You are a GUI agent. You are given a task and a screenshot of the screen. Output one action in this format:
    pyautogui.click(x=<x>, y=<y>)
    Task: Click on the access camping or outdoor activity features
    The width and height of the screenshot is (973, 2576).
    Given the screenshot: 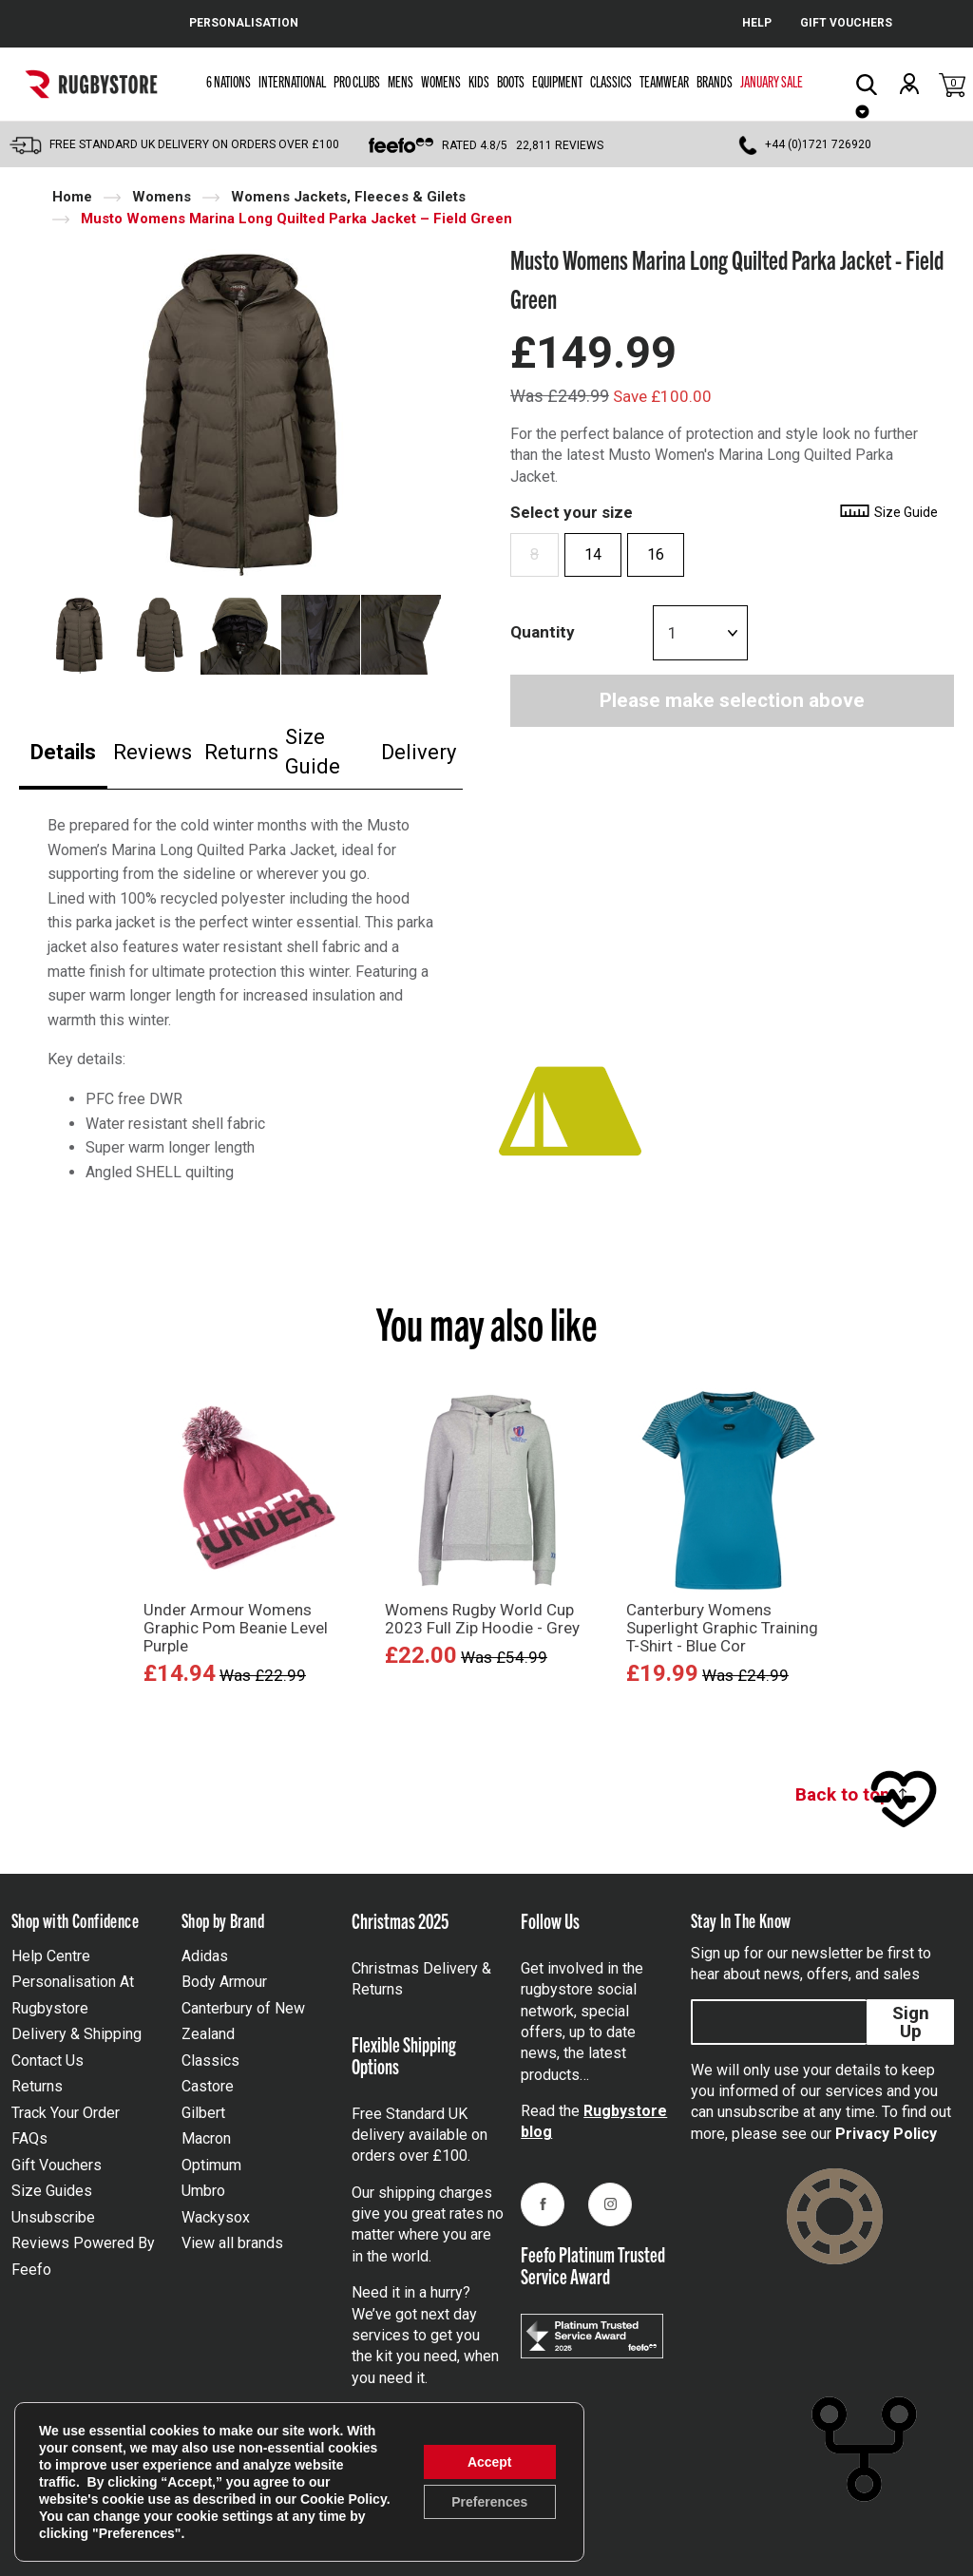 What is the action you would take?
    pyautogui.click(x=570, y=1116)
    